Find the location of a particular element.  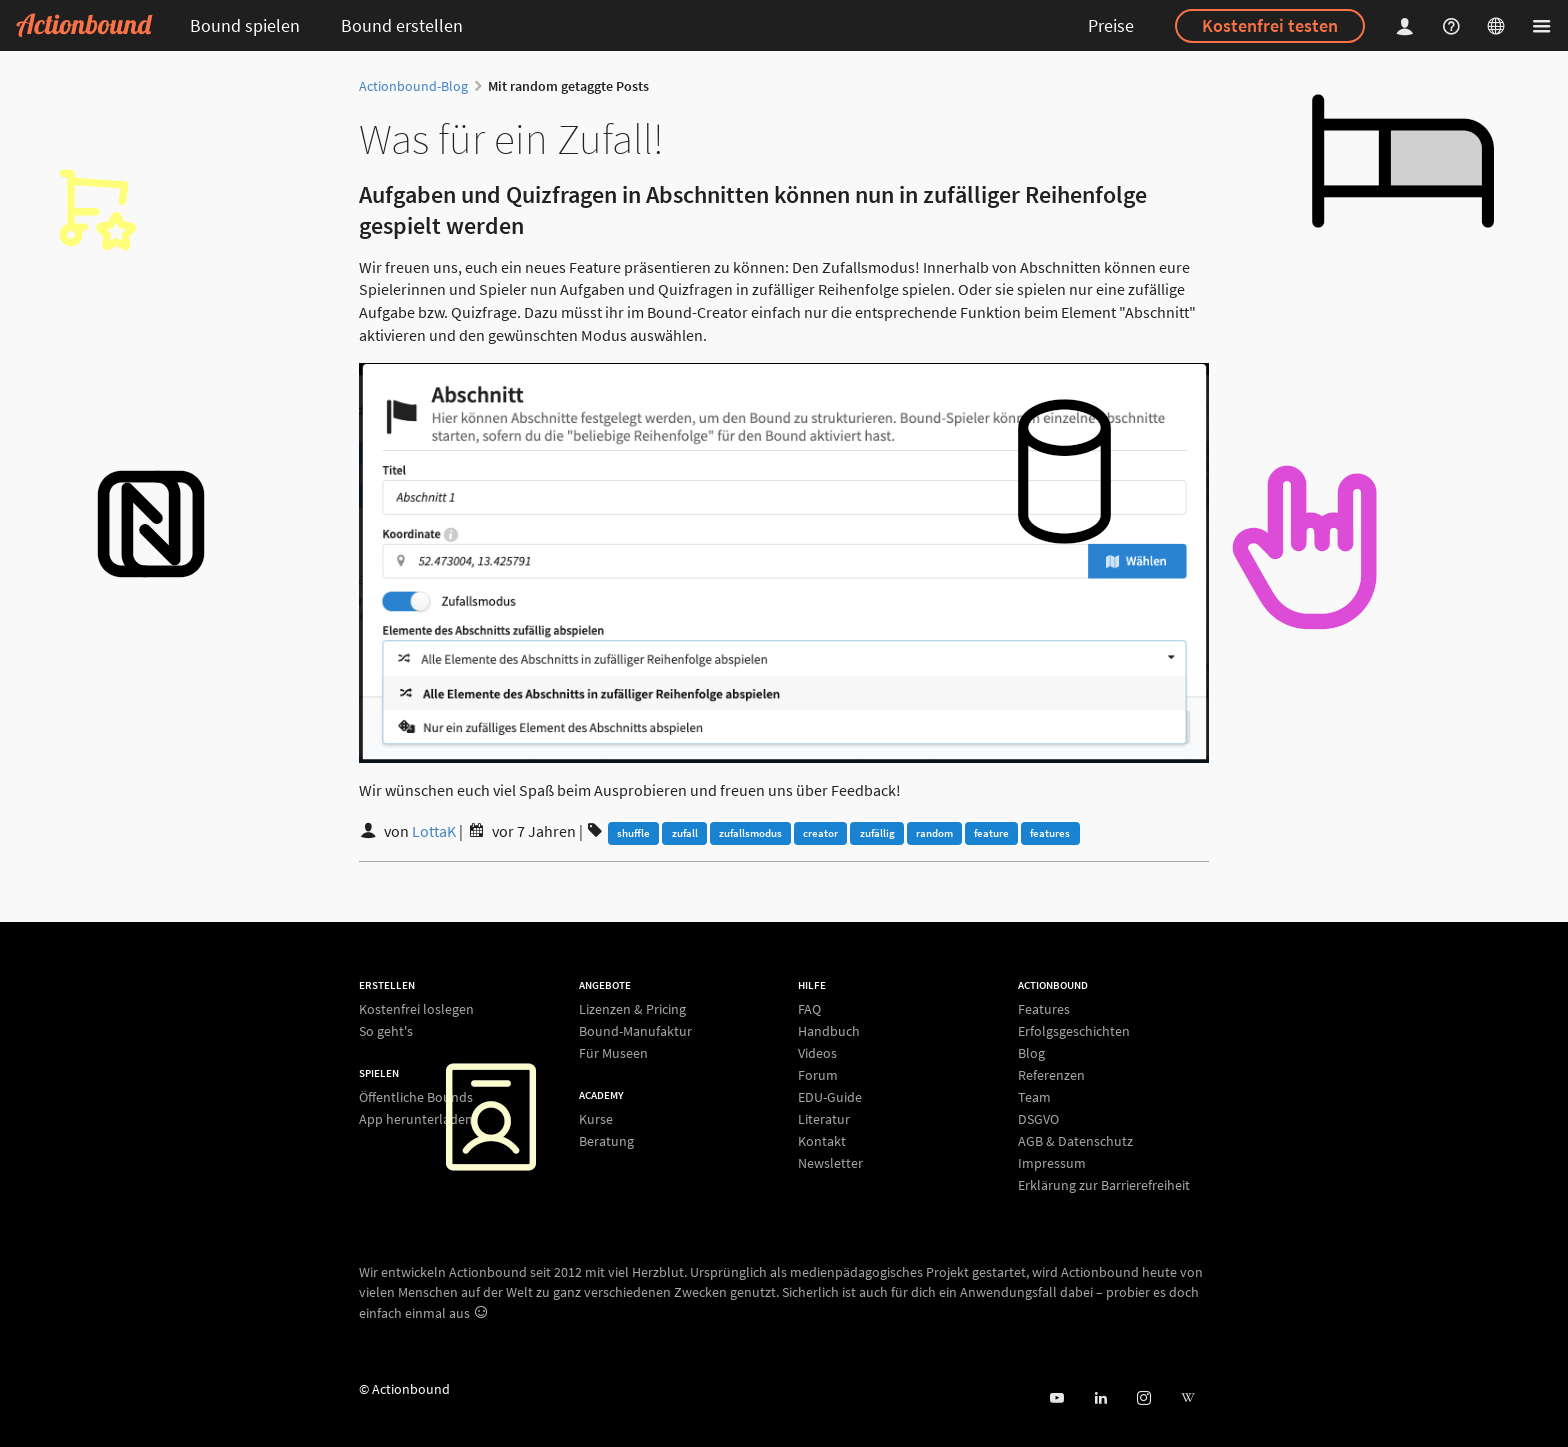

view user profile or identification details is located at coordinates (491, 1117).